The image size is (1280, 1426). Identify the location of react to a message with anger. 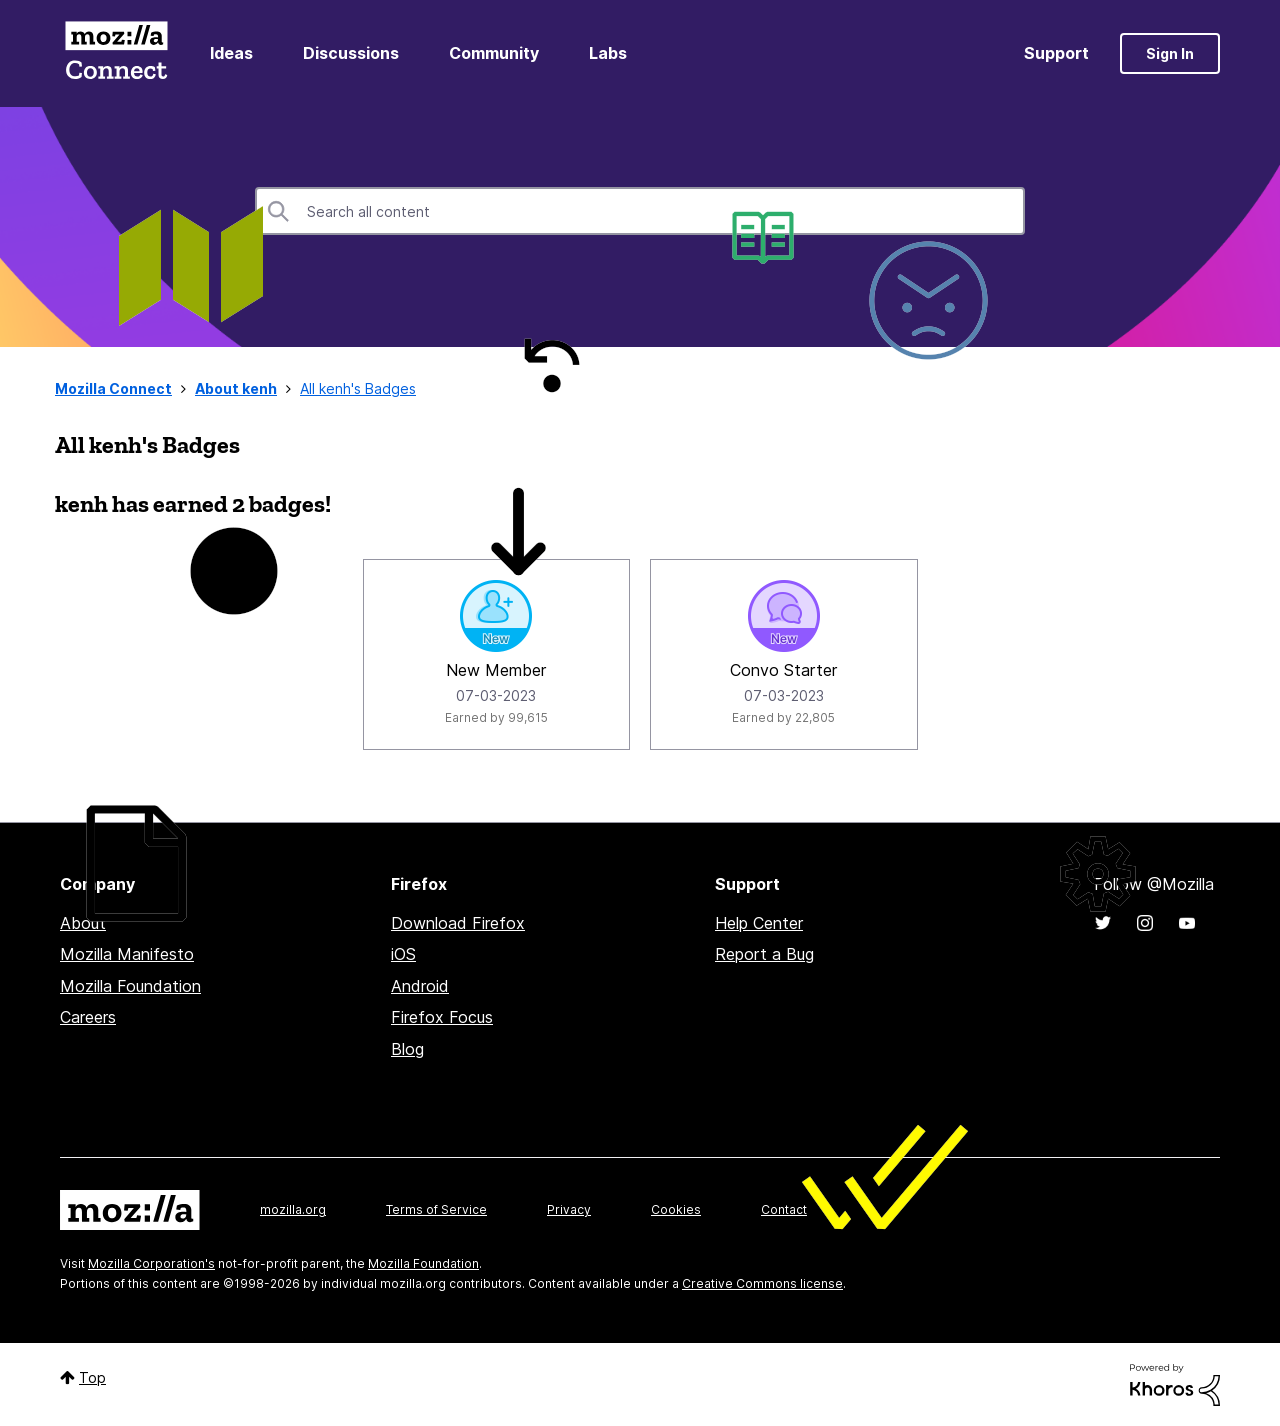
(928, 300).